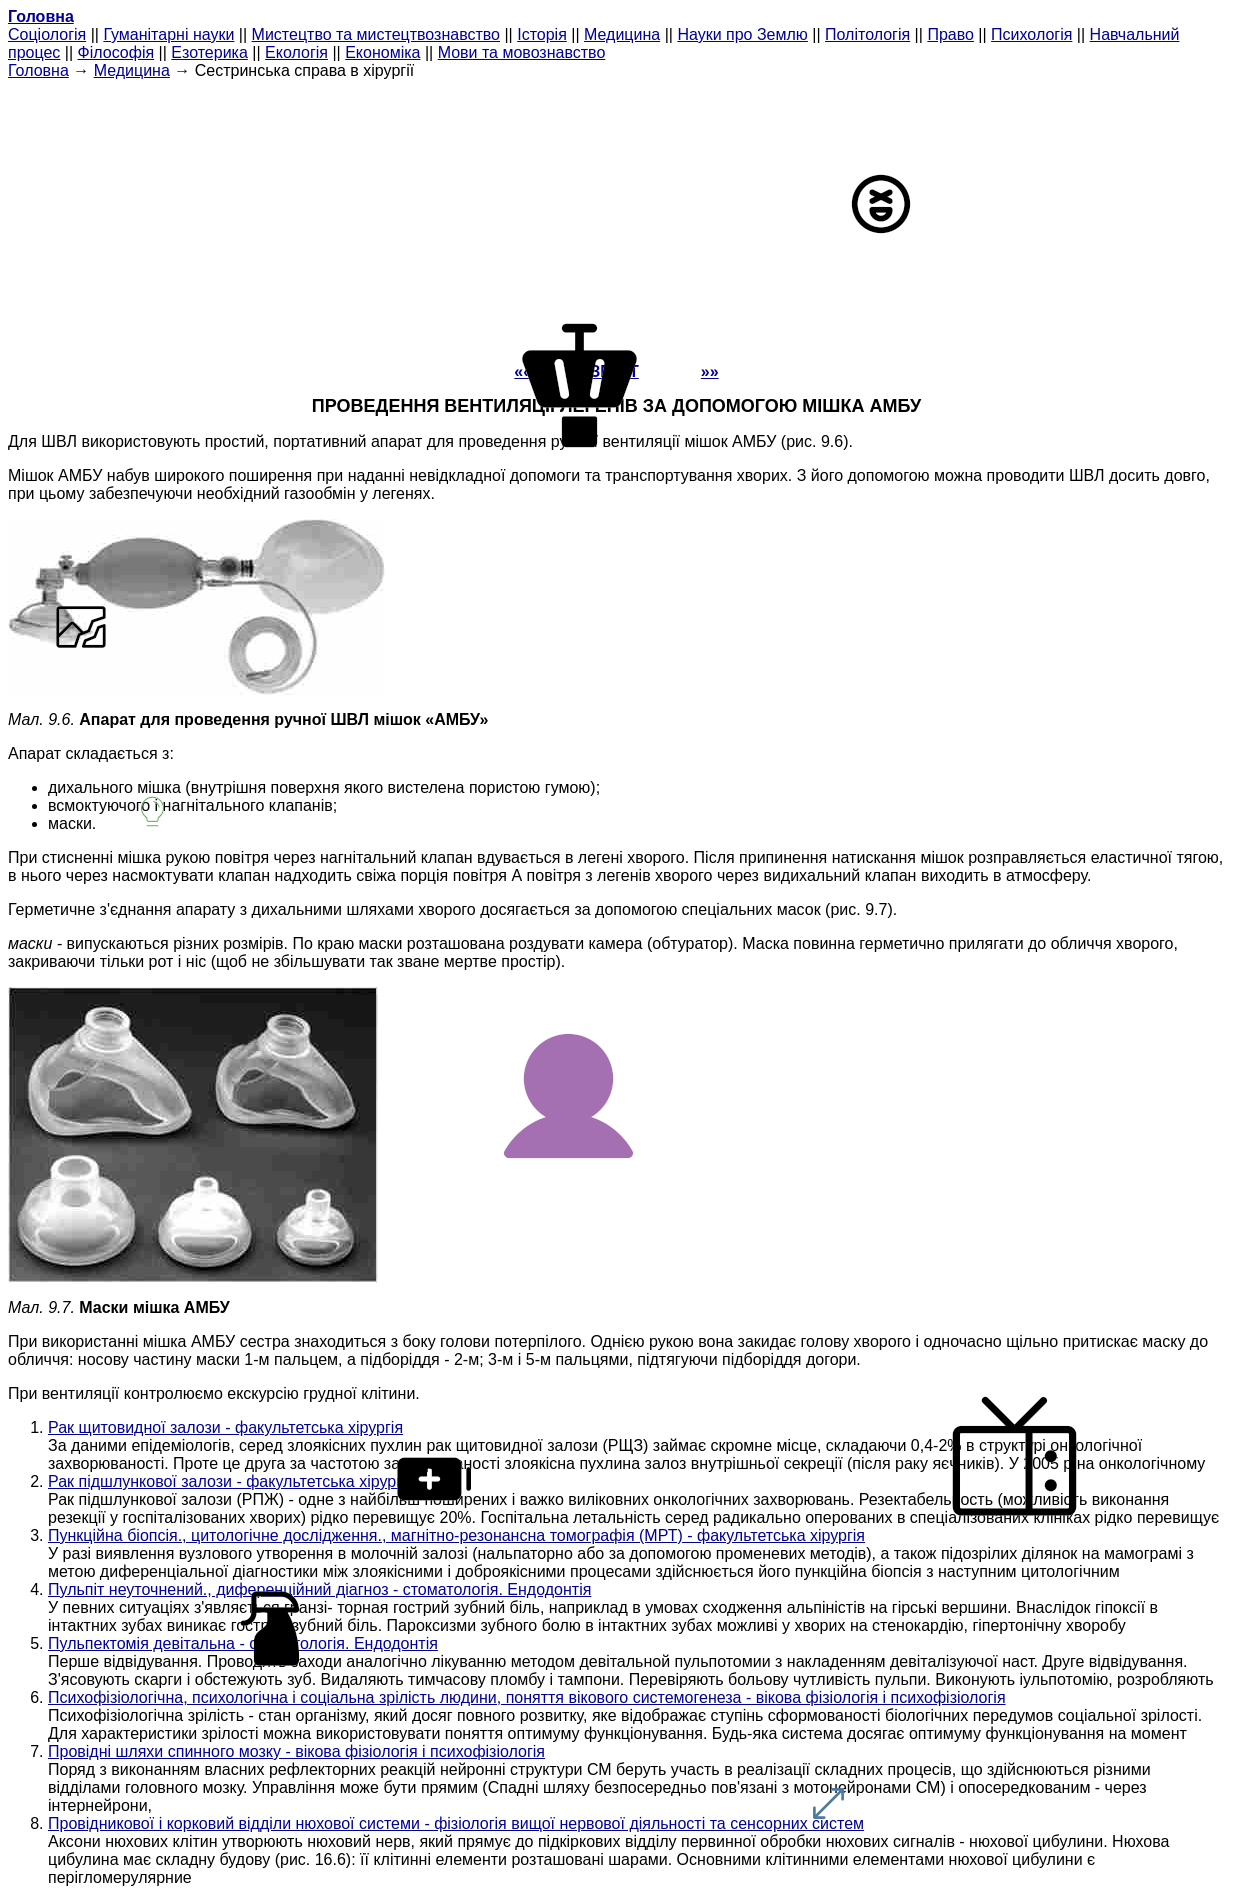  I want to click on access TV or video streaming features, so click(1014, 1463).